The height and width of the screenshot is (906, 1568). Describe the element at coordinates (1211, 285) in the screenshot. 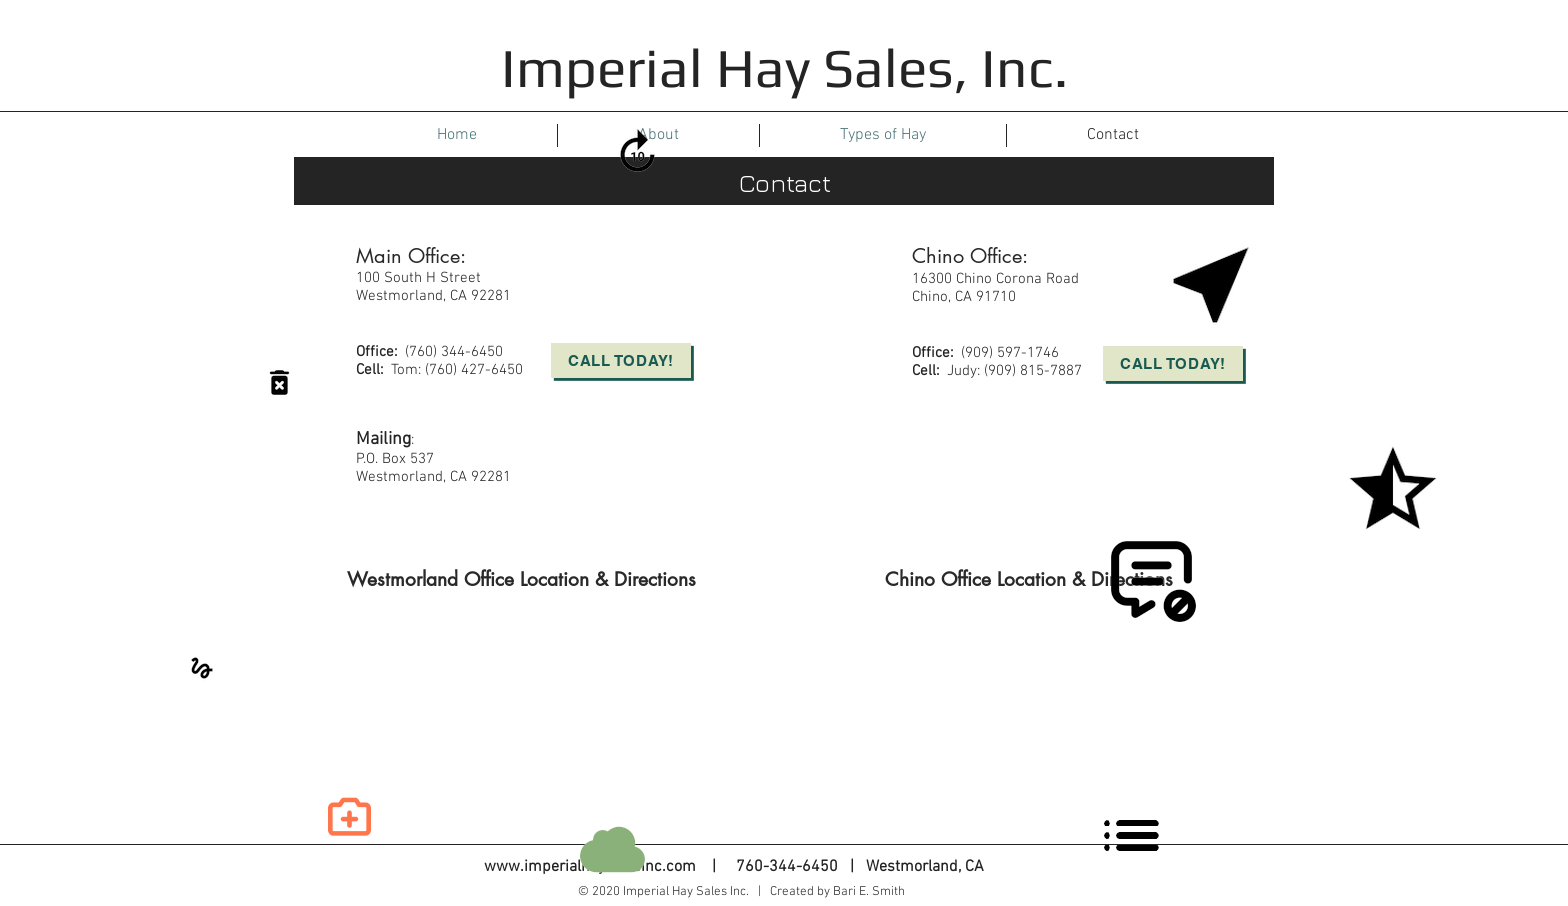

I see `access navigation or directions to current location` at that location.